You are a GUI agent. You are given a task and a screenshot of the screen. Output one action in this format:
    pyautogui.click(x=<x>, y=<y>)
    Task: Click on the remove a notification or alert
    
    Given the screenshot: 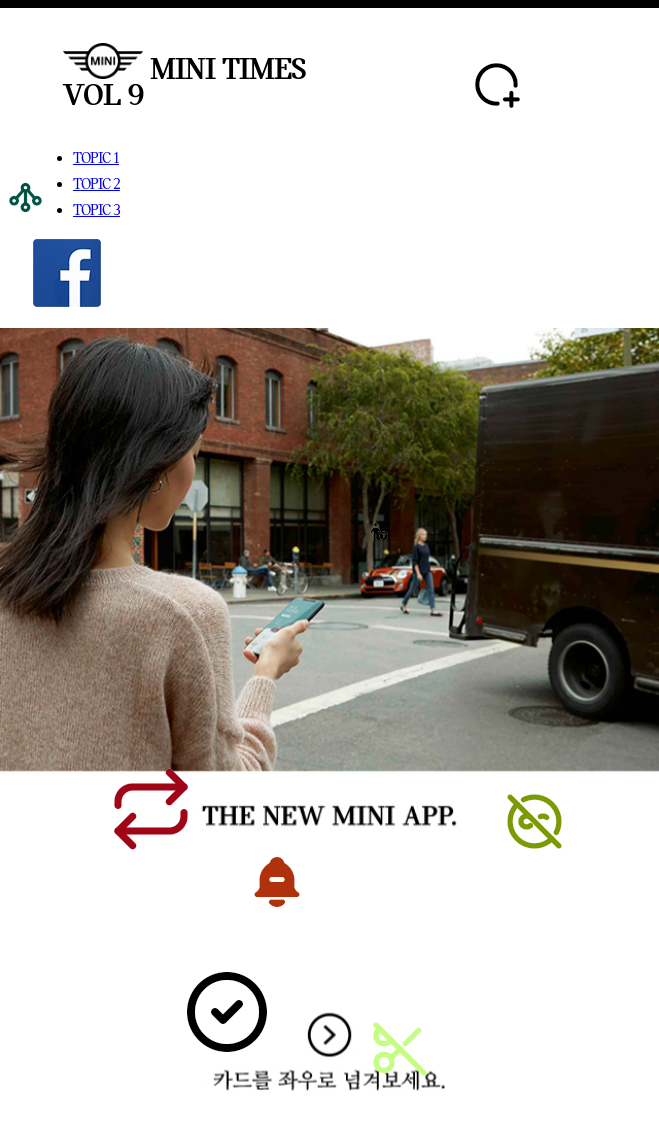 What is the action you would take?
    pyautogui.click(x=277, y=882)
    